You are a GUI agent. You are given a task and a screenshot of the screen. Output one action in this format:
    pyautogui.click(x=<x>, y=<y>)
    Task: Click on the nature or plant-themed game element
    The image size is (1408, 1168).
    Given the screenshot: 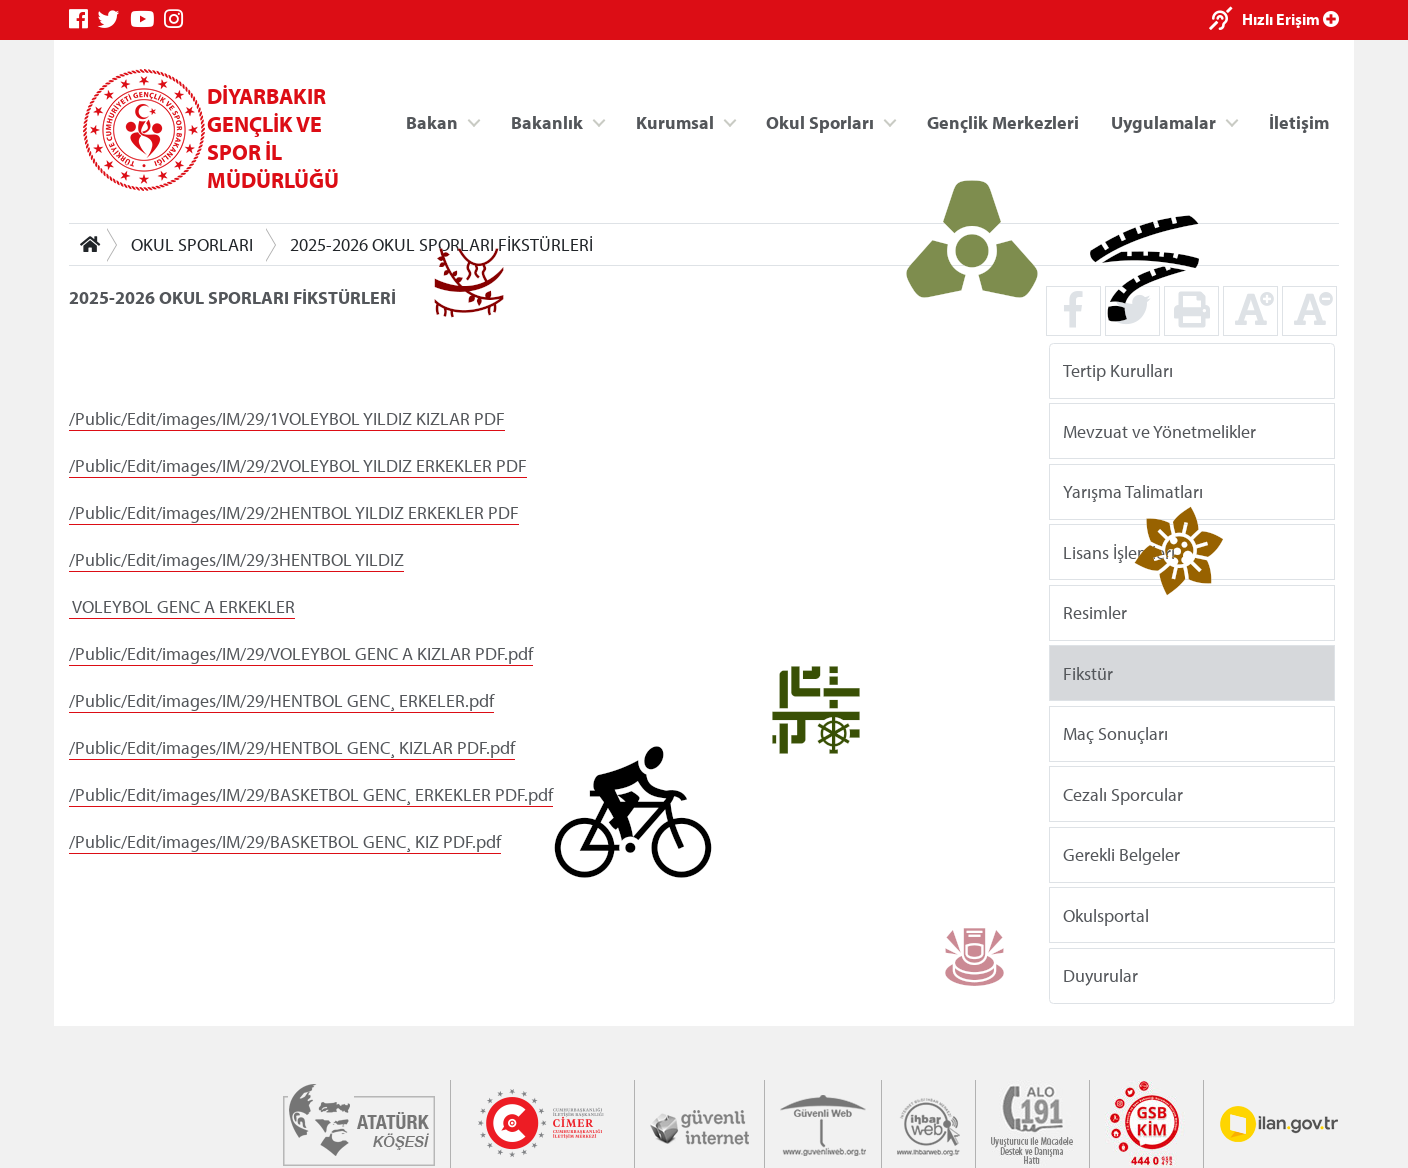 What is the action you would take?
    pyautogui.click(x=469, y=283)
    